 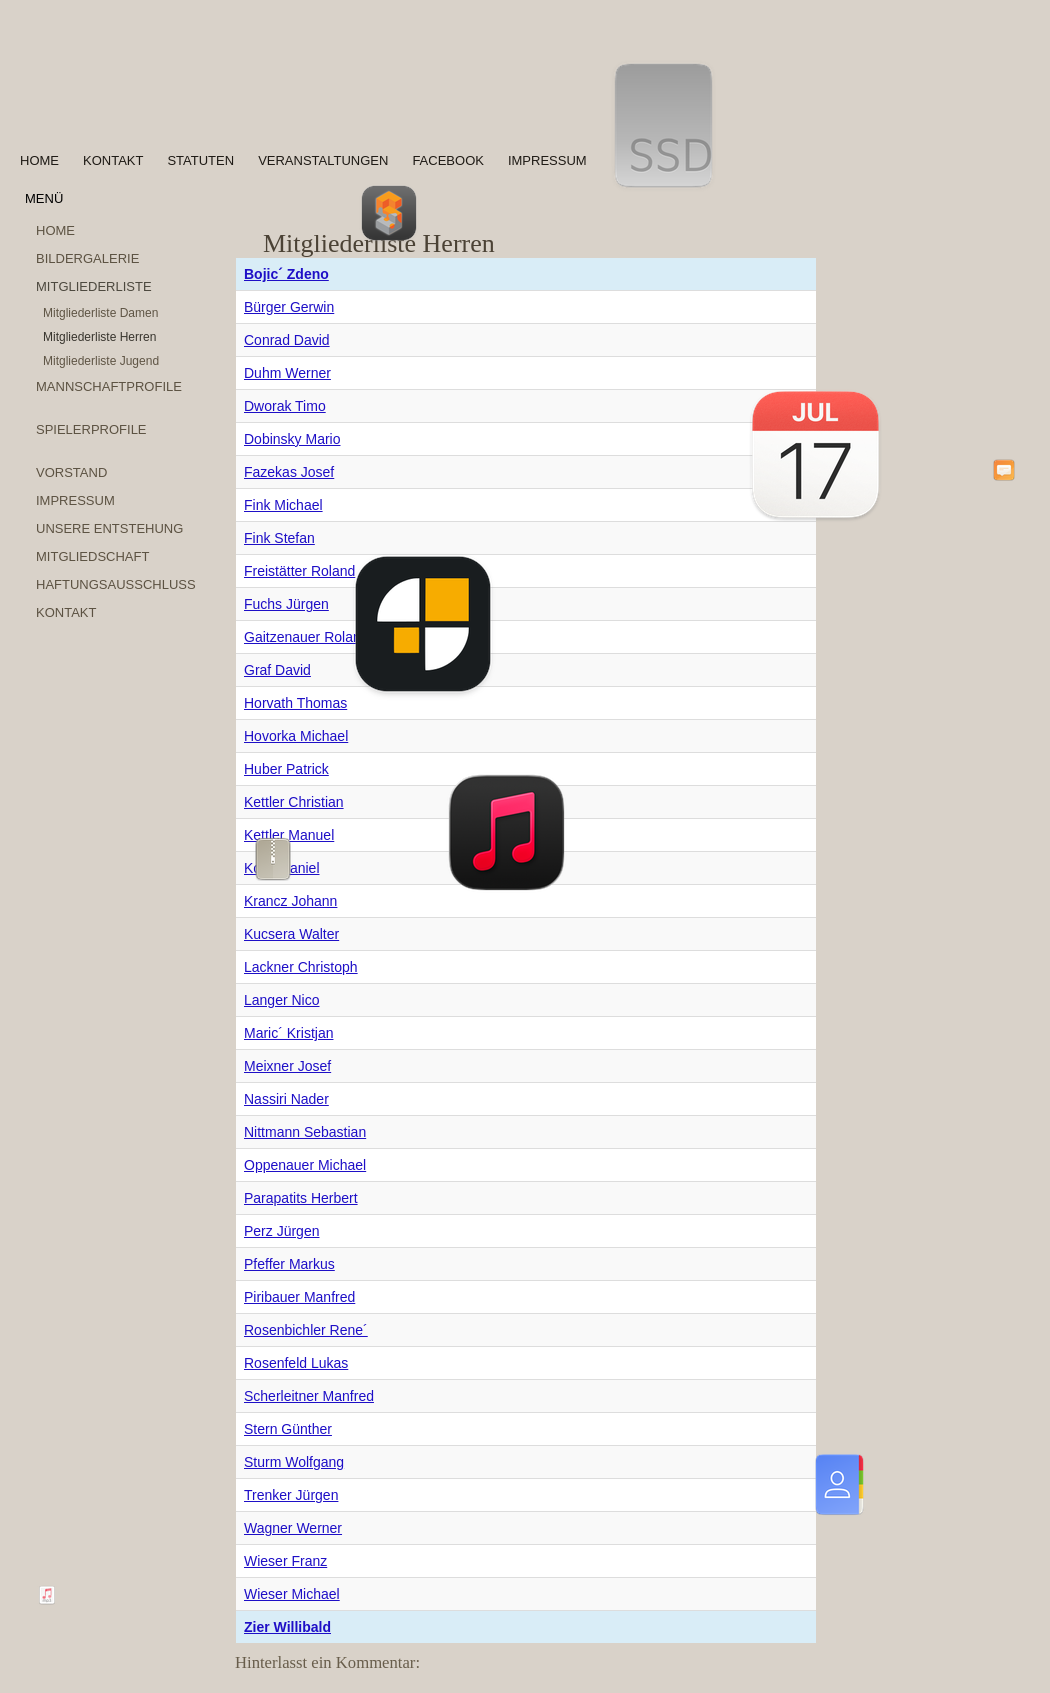 I want to click on open the address book app, so click(x=839, y=1484).